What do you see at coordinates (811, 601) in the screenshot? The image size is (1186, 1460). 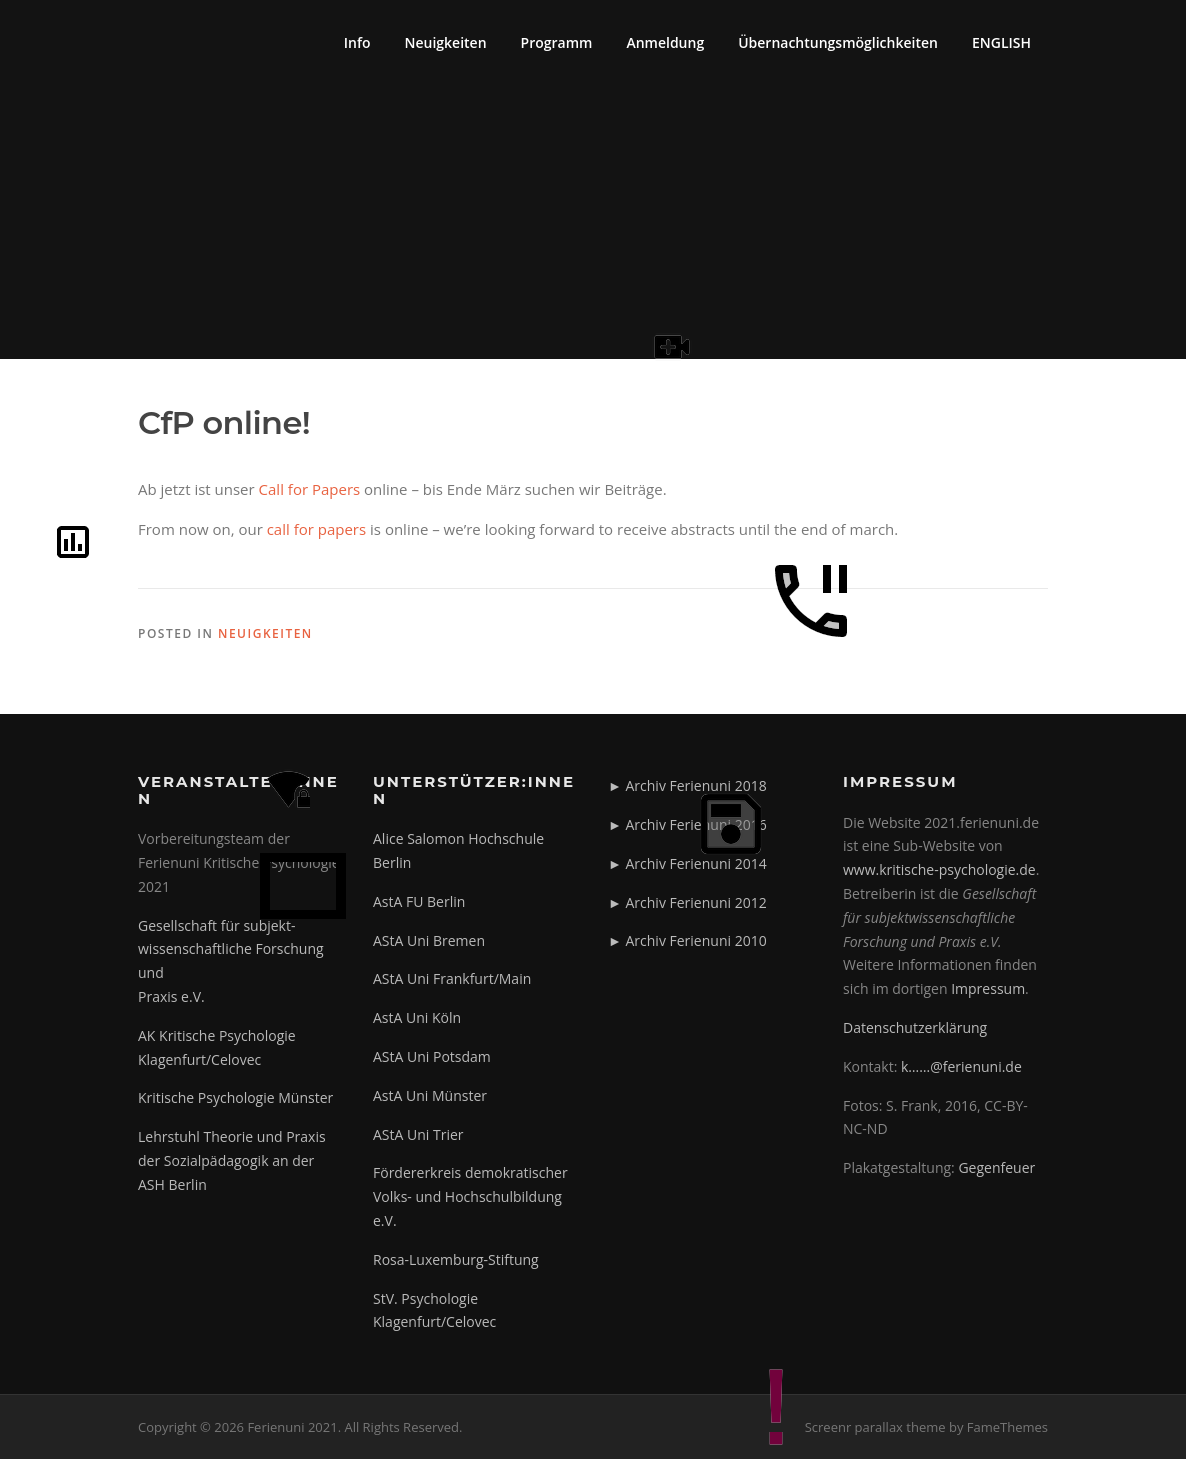 I see `call on hold` at bounding box center [811, 601].